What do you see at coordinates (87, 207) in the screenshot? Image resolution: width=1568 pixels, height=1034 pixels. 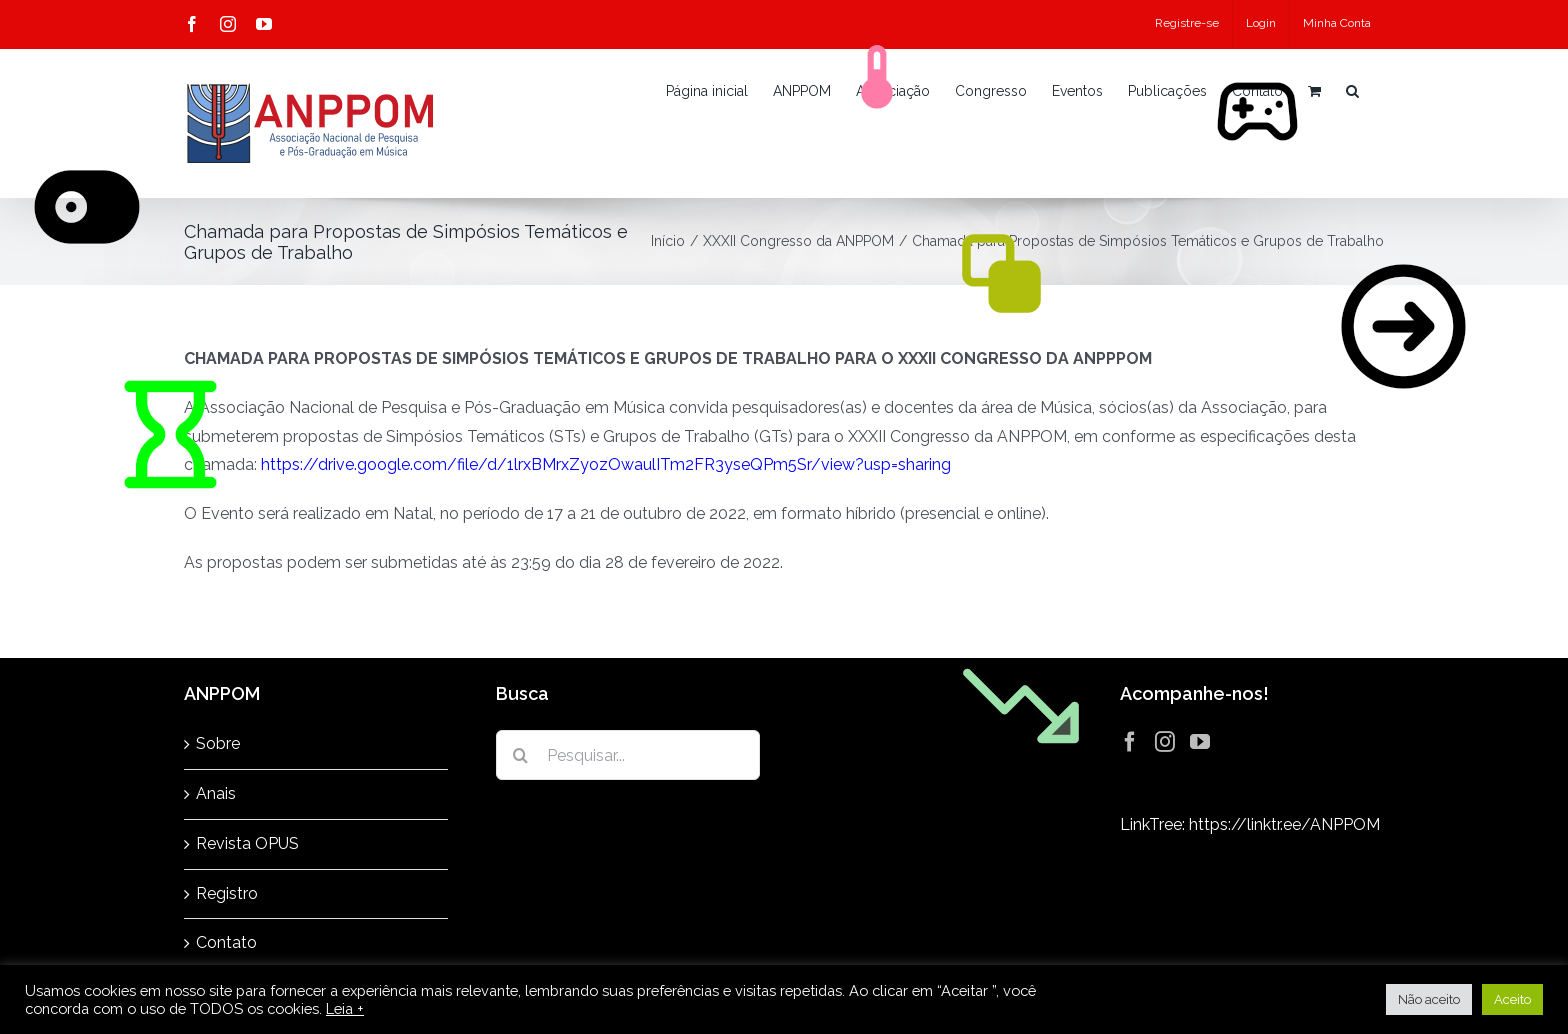 I see `toggle switch in off position` at bounding box center [87, 207].